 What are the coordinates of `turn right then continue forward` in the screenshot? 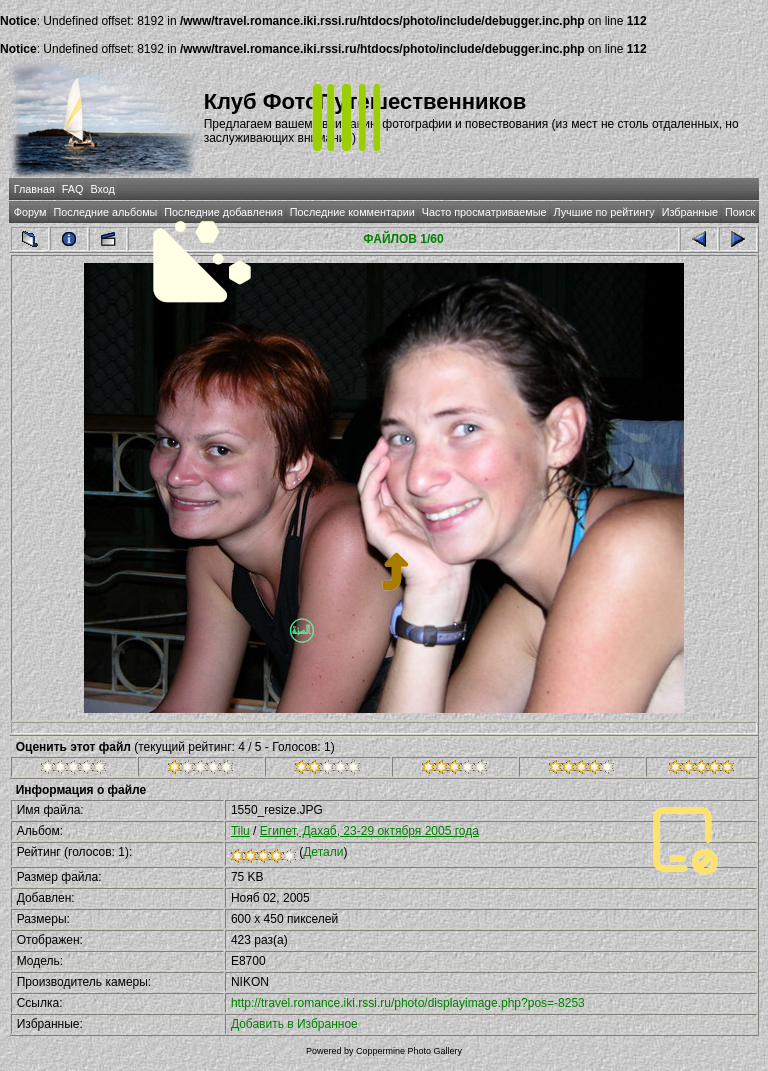 It's located at (396, 571).